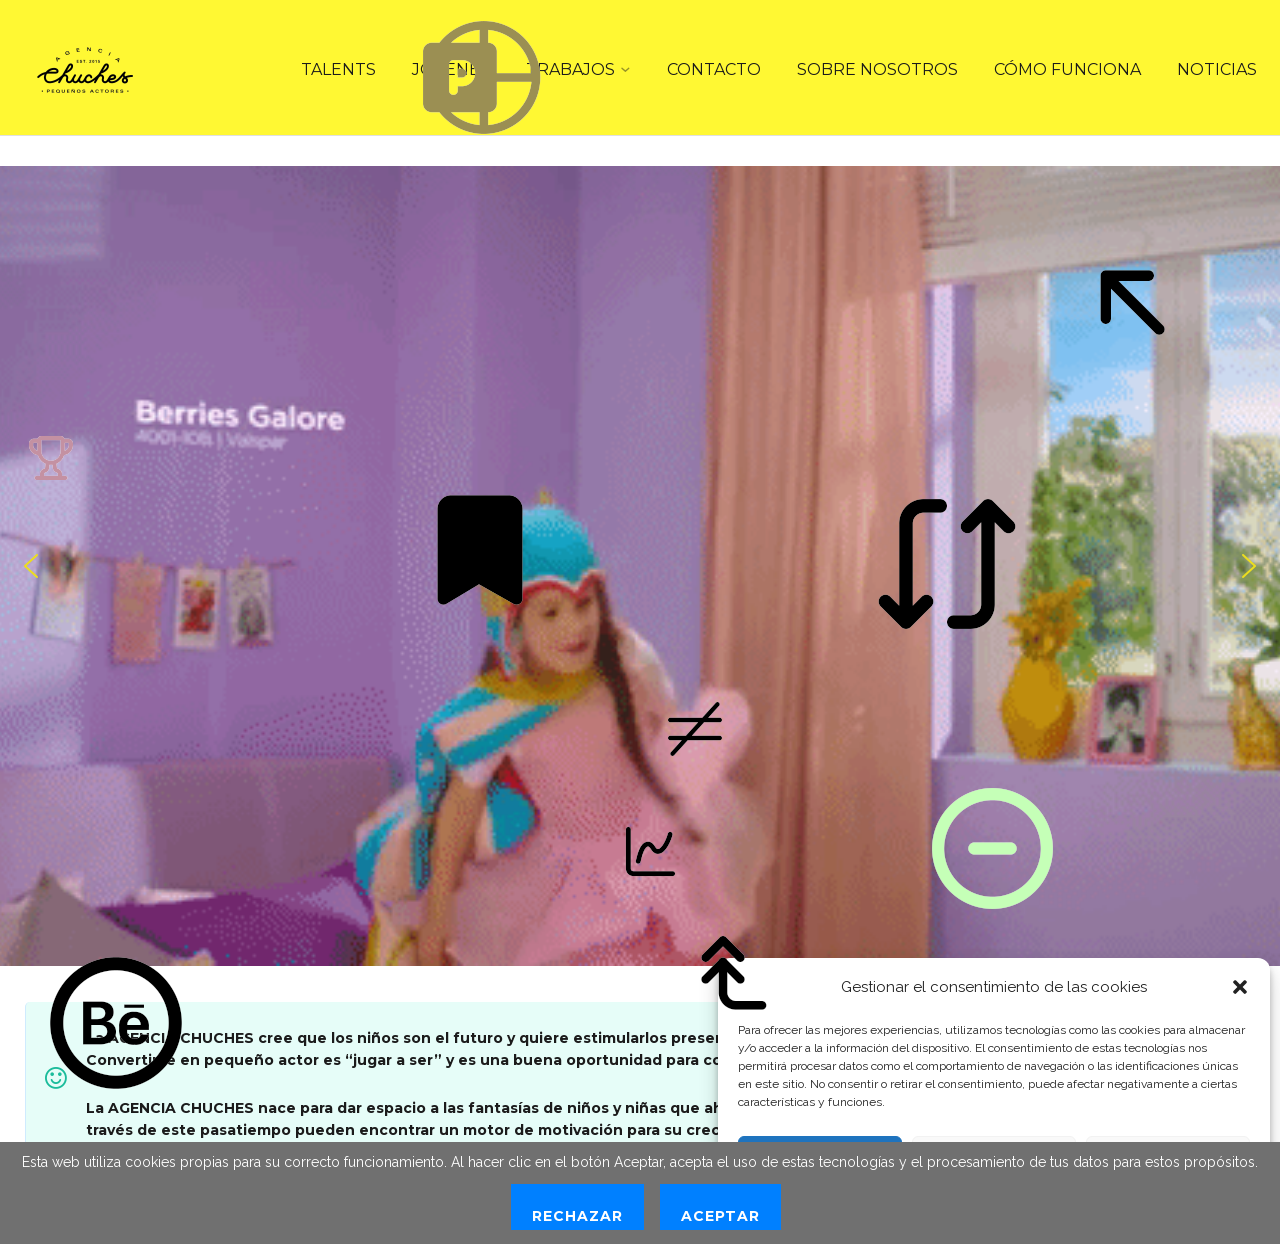  Describe the element at coordinates (51, 458) in the screenshot. I see `view achievements or awards` at that location.